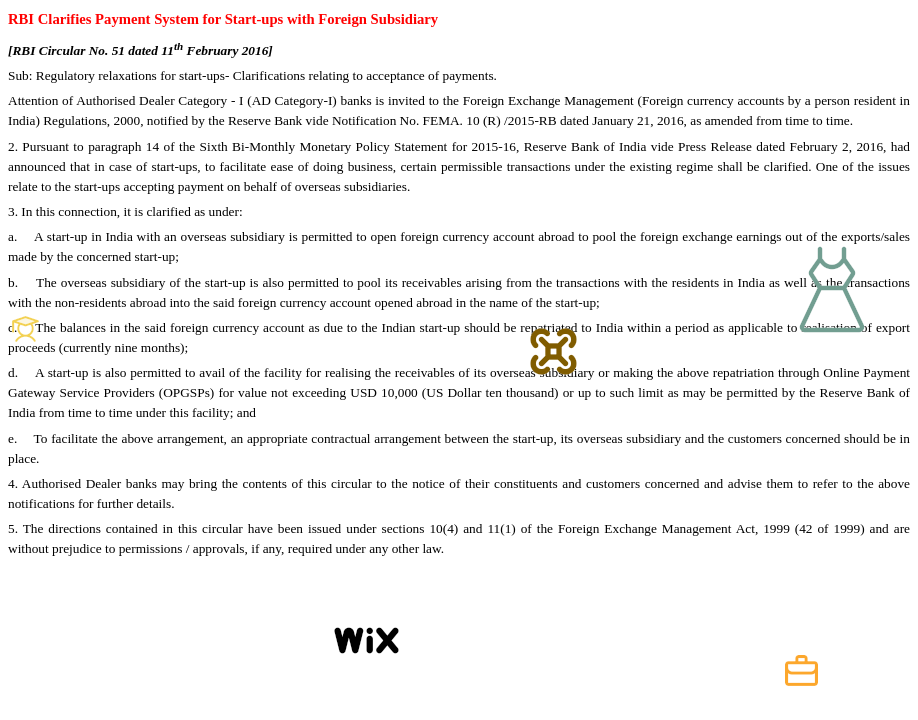 Image resolution: width=918 pixels, height=720 pixels. What do you see at coordinates (553, 351) in the screenshot?
I see `access drone controls` at bounding box center [553, 351].